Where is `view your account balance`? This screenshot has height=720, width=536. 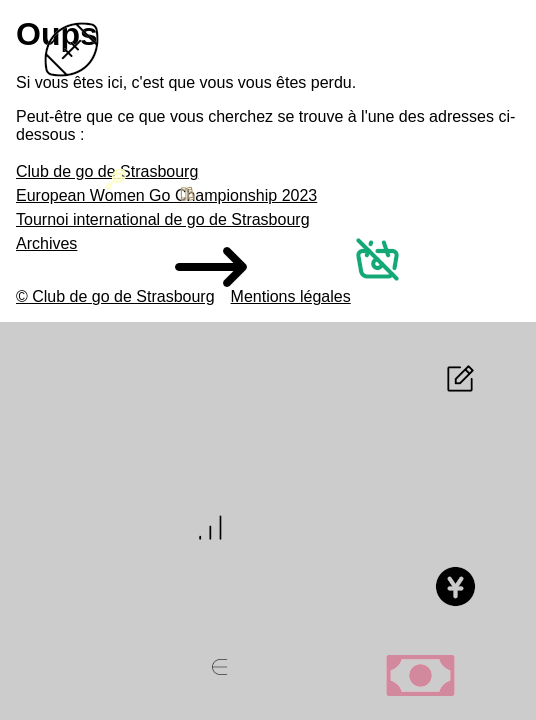 view your account balance is located at coordinates (420, 675).